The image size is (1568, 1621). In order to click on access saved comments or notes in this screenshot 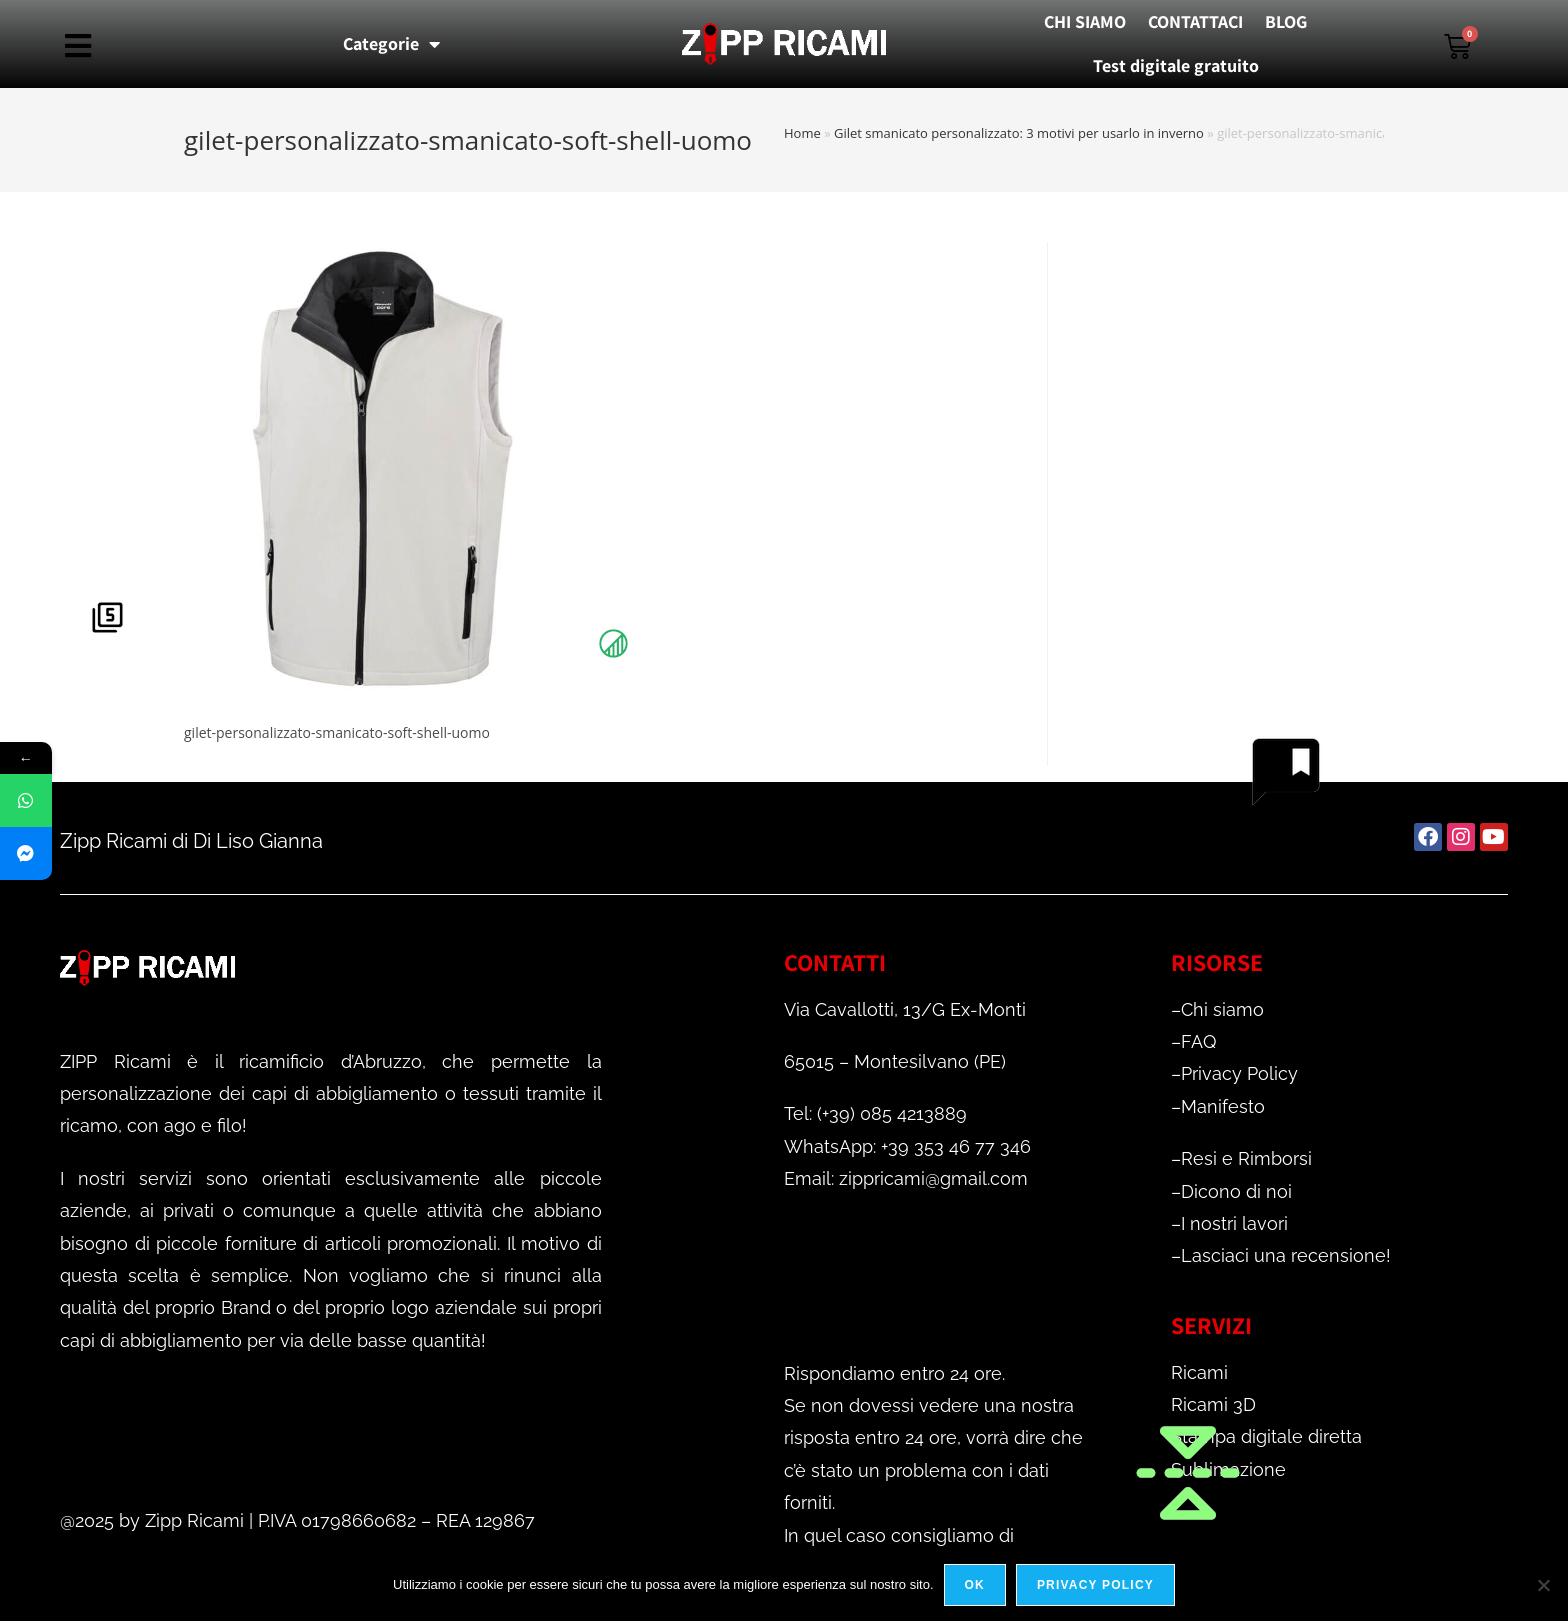, I will do `click(1286, 772)`.